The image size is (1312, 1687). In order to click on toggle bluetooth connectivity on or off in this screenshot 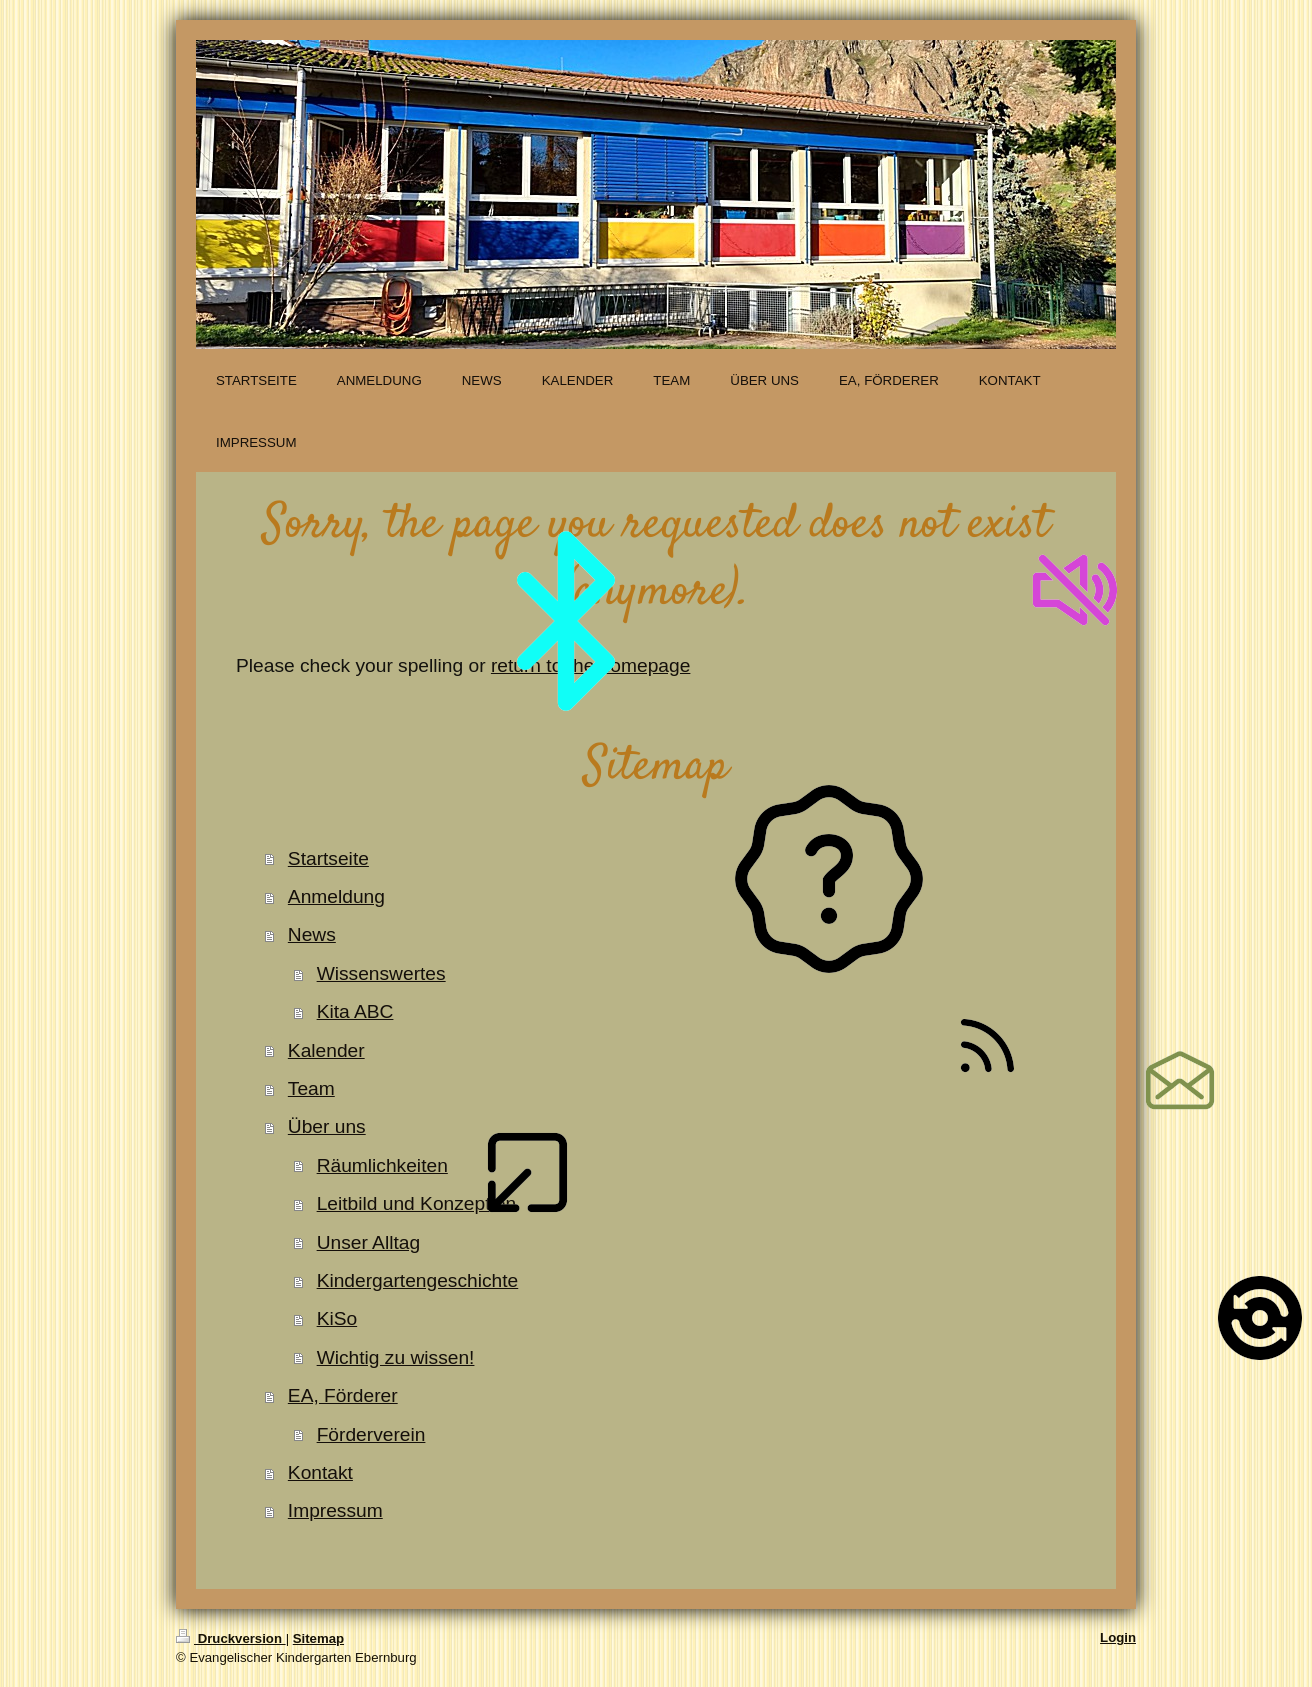, I will do `click(566, 621)`.